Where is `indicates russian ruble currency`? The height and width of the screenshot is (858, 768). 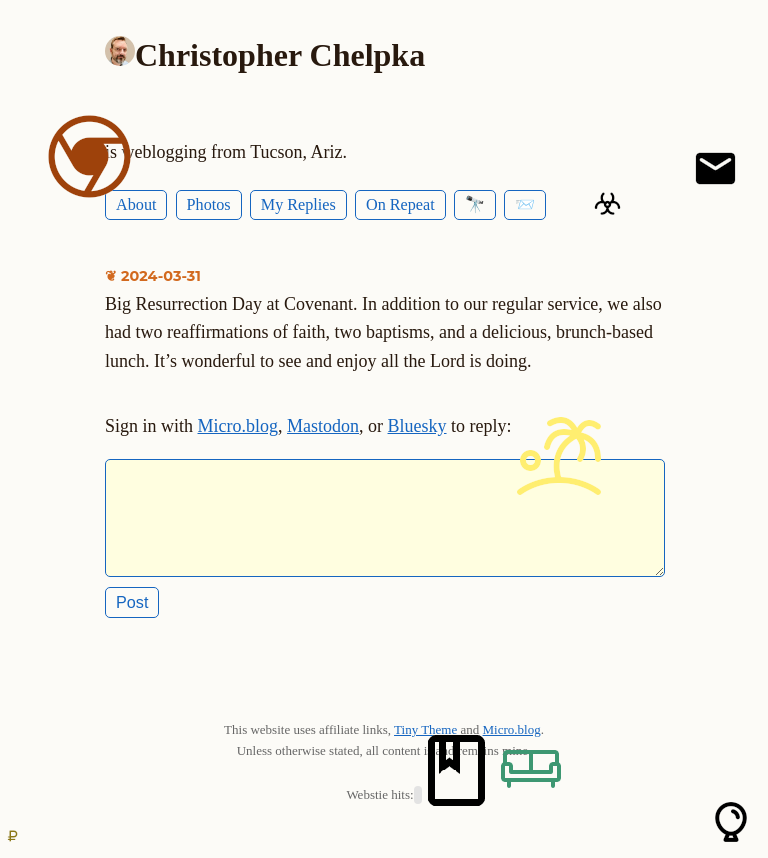 indicates russian ruble currency is located at coordinates (13, 836).